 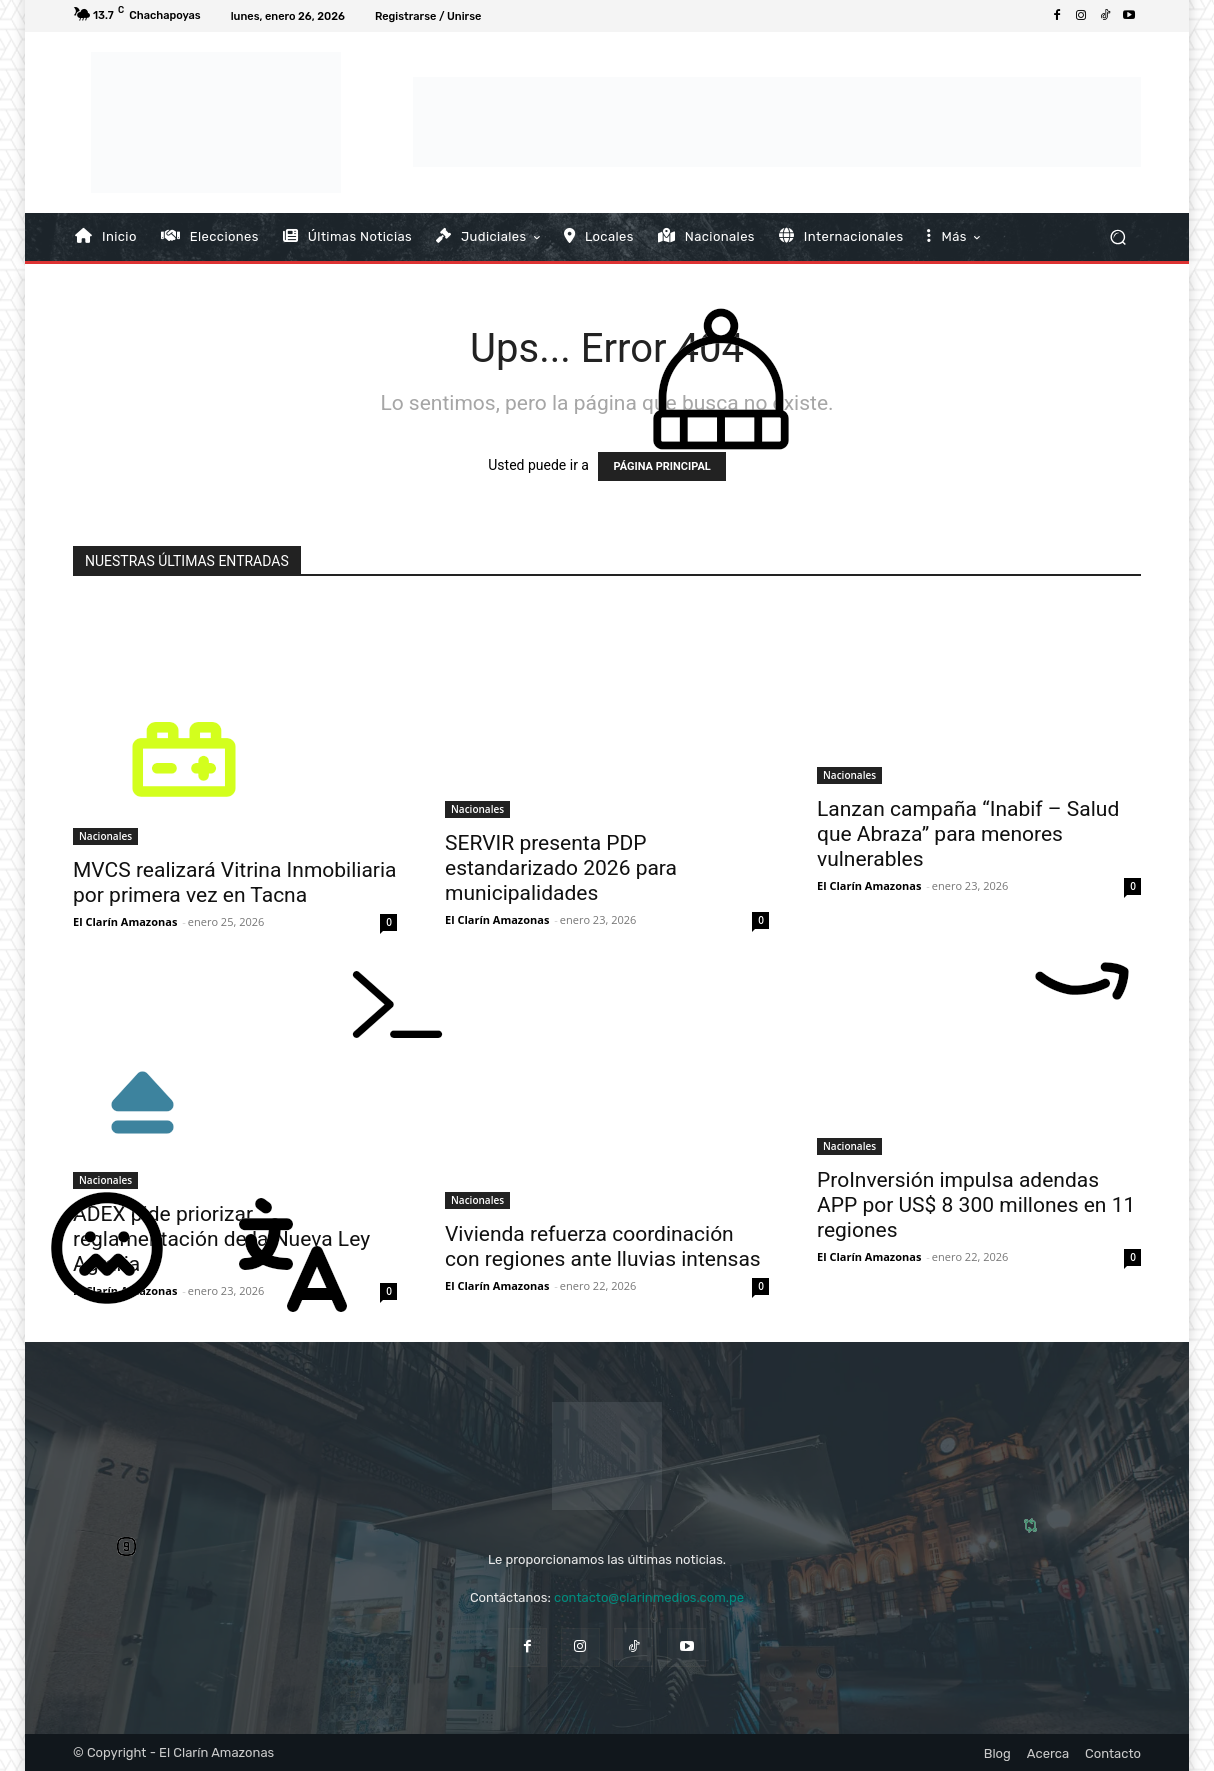 I want to click on change language settings, so click(x=293, y=1258).